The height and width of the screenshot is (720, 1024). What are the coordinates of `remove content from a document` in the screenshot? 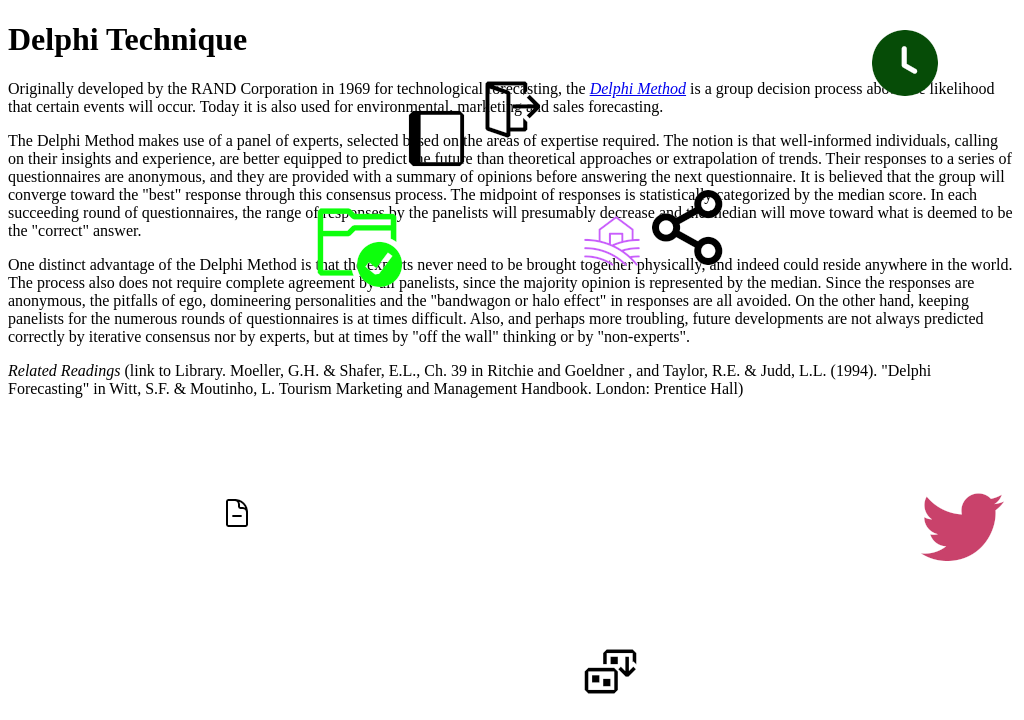 It's located at (237, 513).